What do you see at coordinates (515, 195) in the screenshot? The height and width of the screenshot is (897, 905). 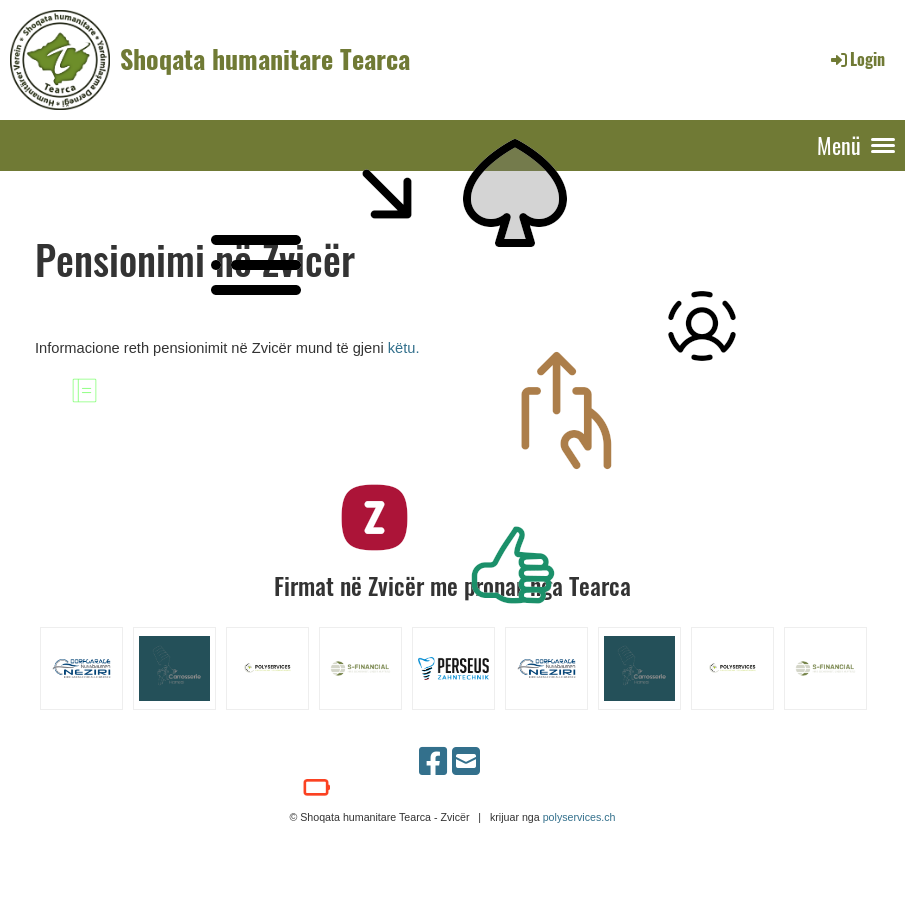 I see `playing cards or card game feature` at bounding box center [515, 195].